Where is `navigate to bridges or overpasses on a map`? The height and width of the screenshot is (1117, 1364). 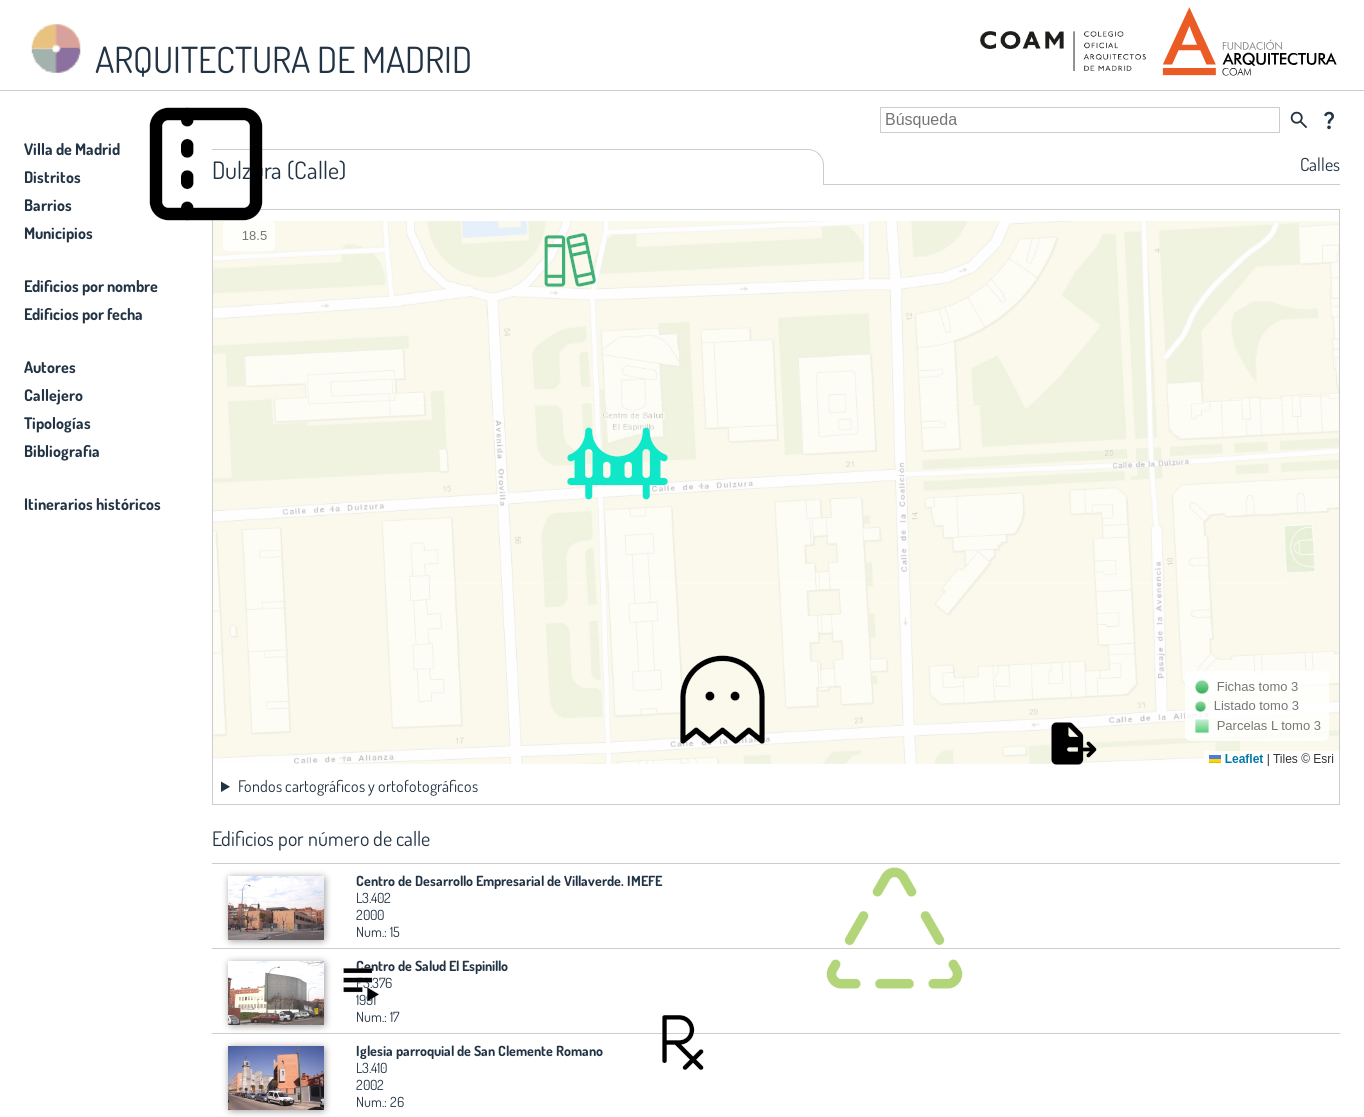
navigate to bridges or overpasses on a map is located at coordinates (617, 463).